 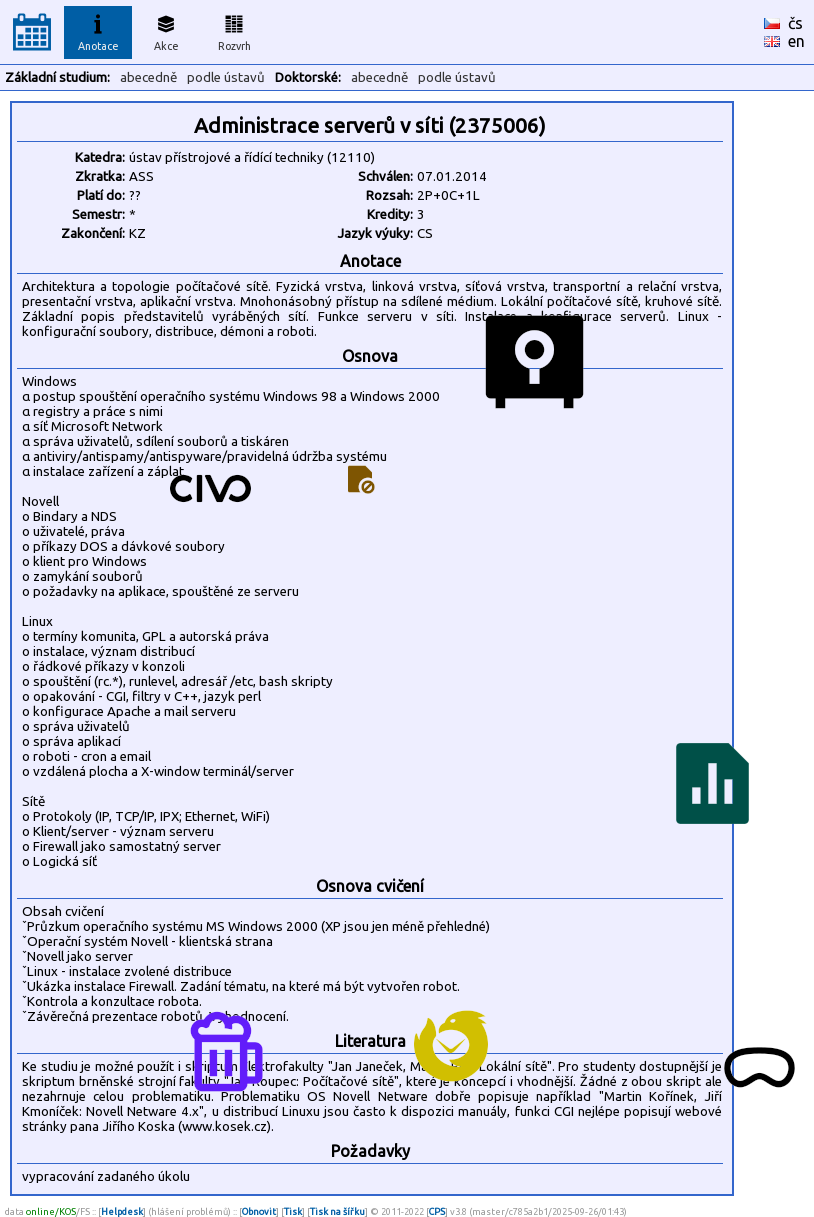 What do you see at coordinates (210, 488) in the screenshot?
I see `civo cloud platform logo` at bounding box center [210, 488].